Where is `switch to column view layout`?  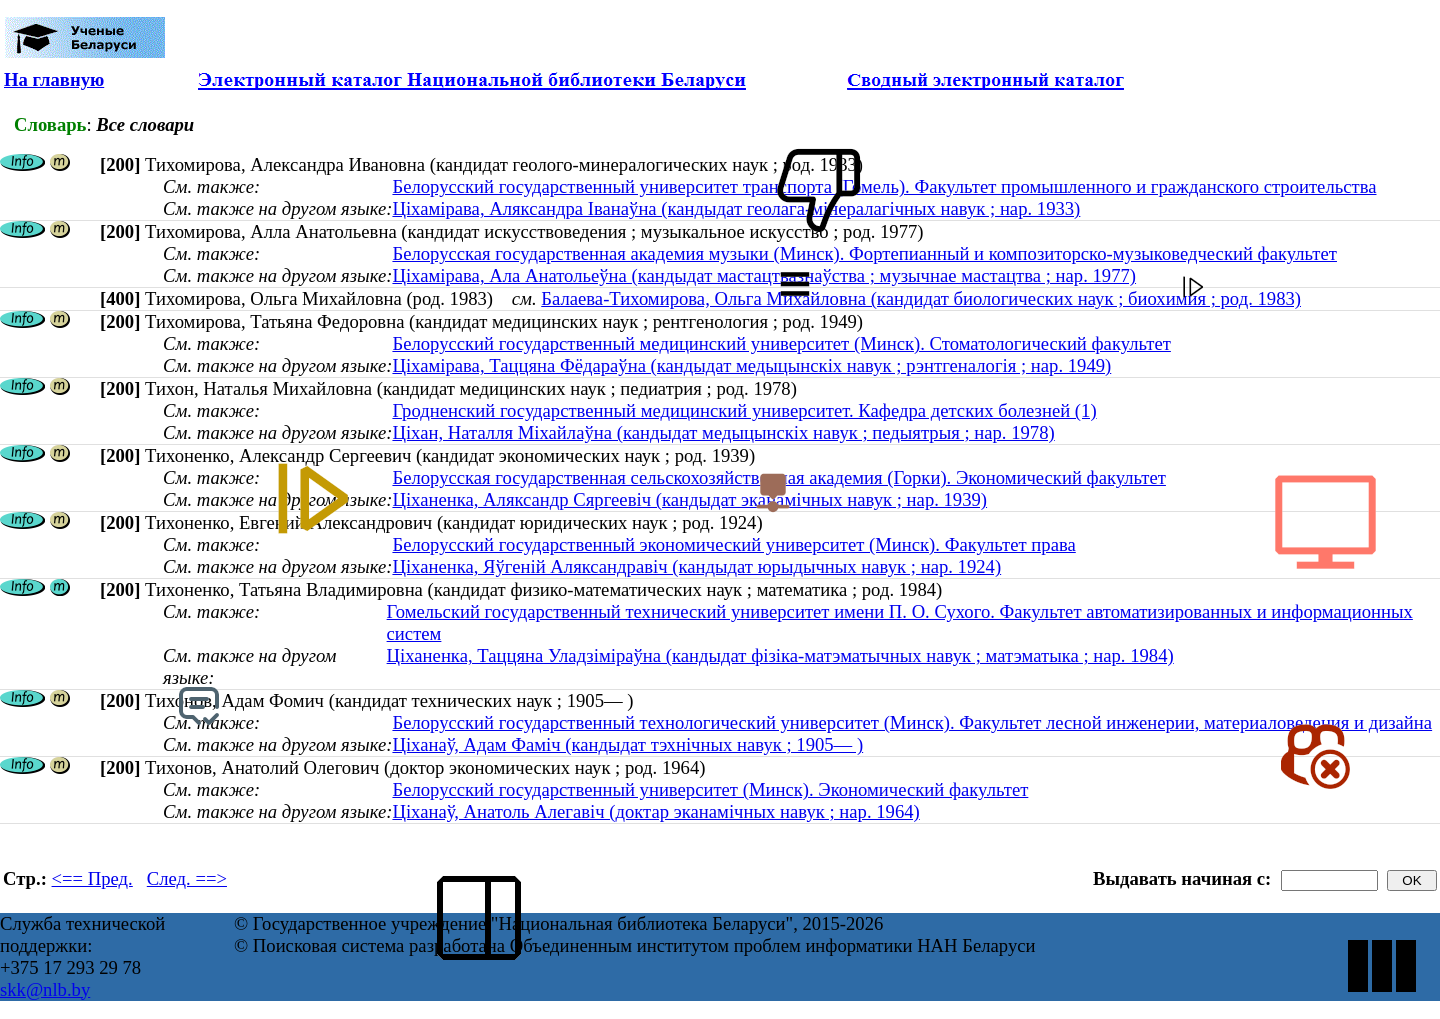 switch to column view layout is located at coordinates (1380, 968).